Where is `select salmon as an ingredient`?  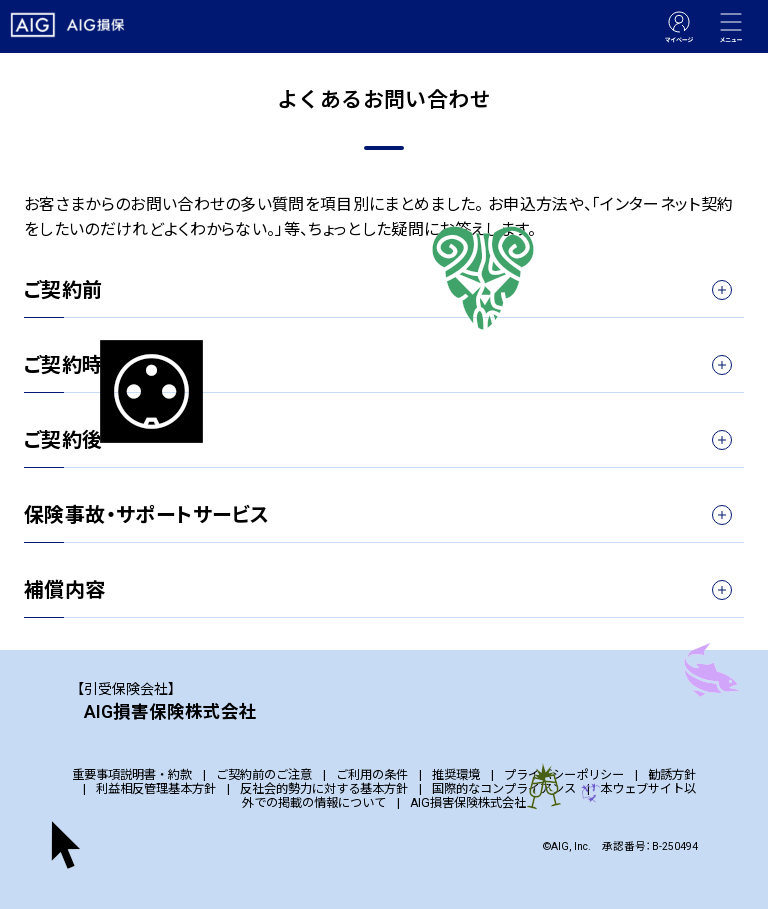 select salmon as an ingredient is located at coordinates (712, 670).